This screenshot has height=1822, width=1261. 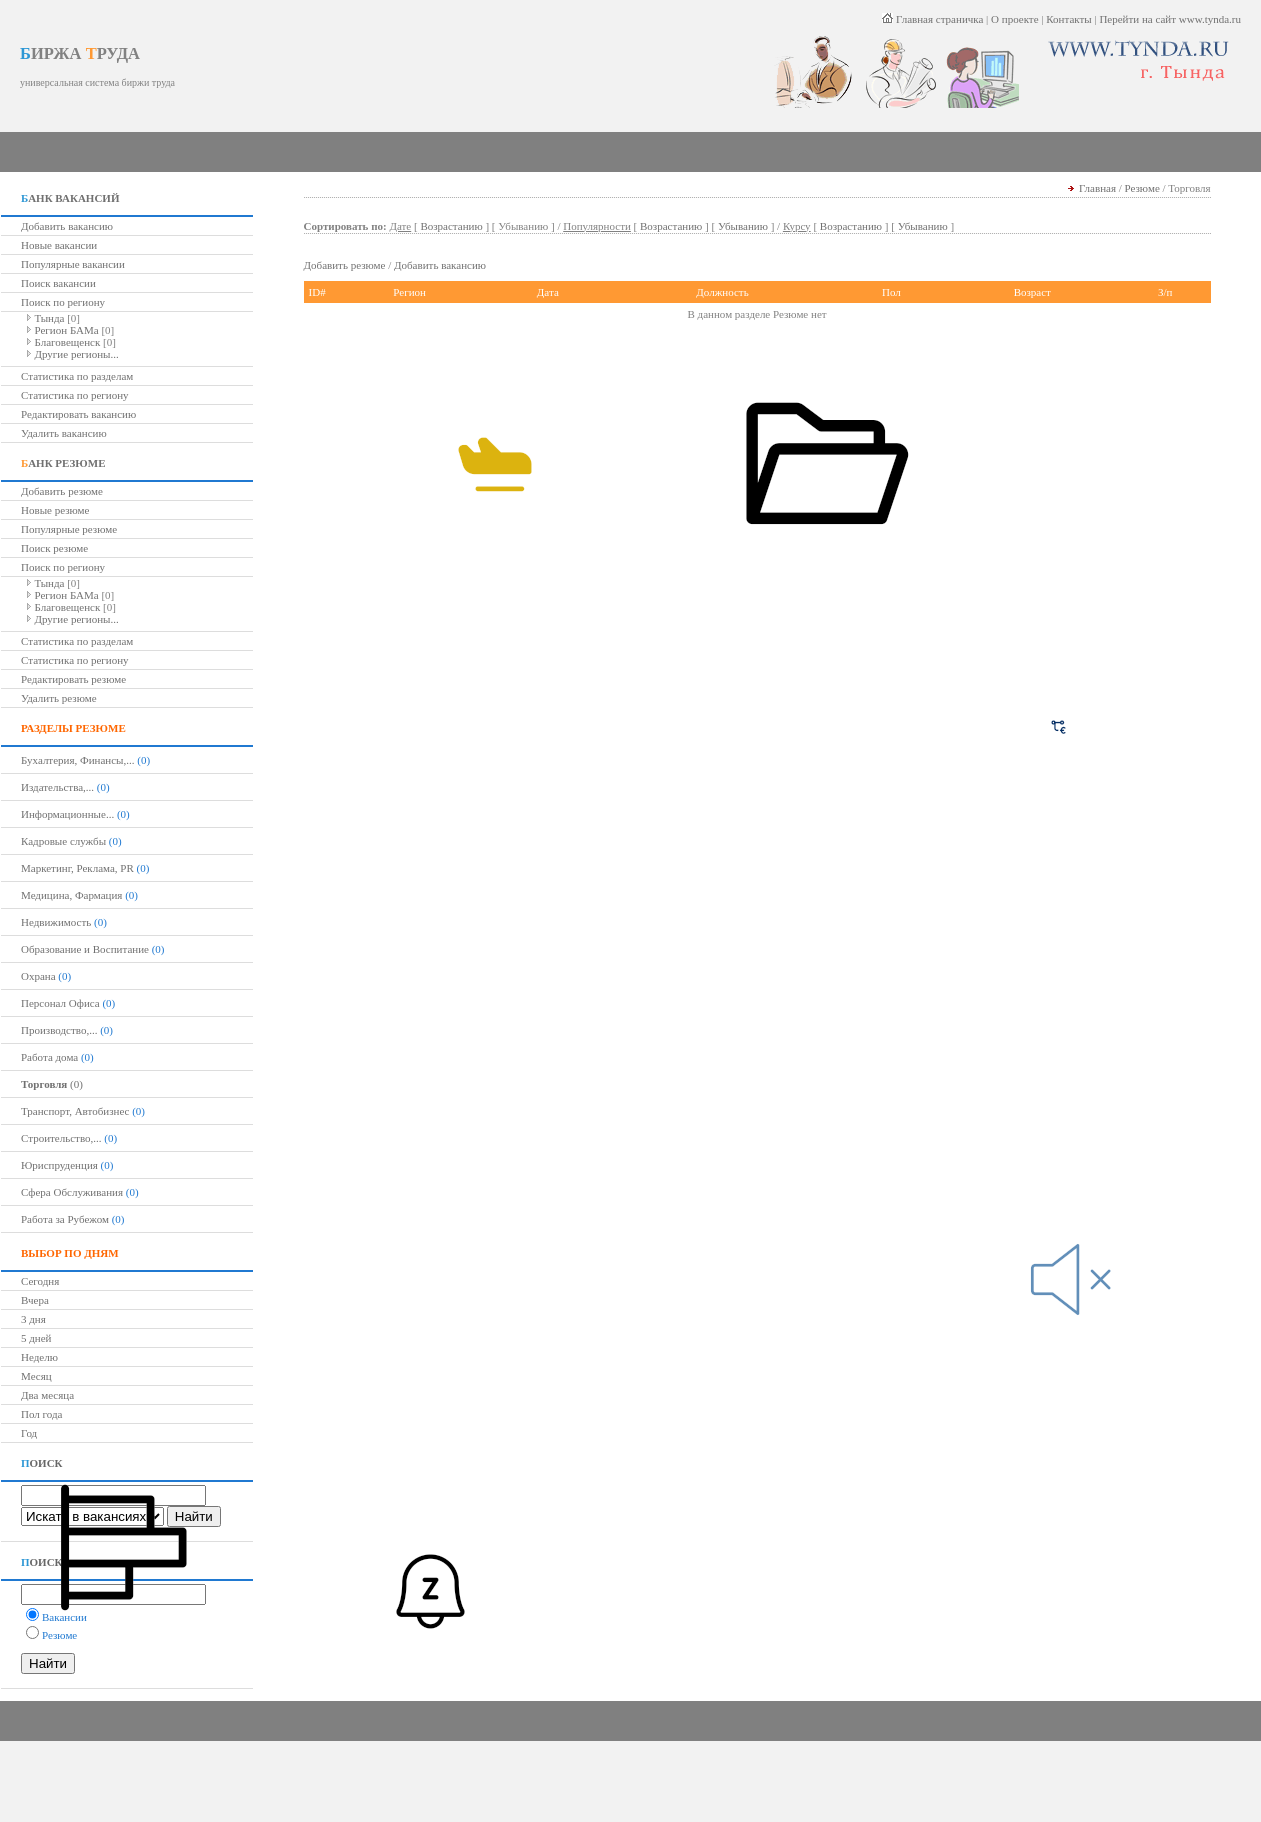 I want to click on mute audio or sound, so click(x=1066, y=1279).